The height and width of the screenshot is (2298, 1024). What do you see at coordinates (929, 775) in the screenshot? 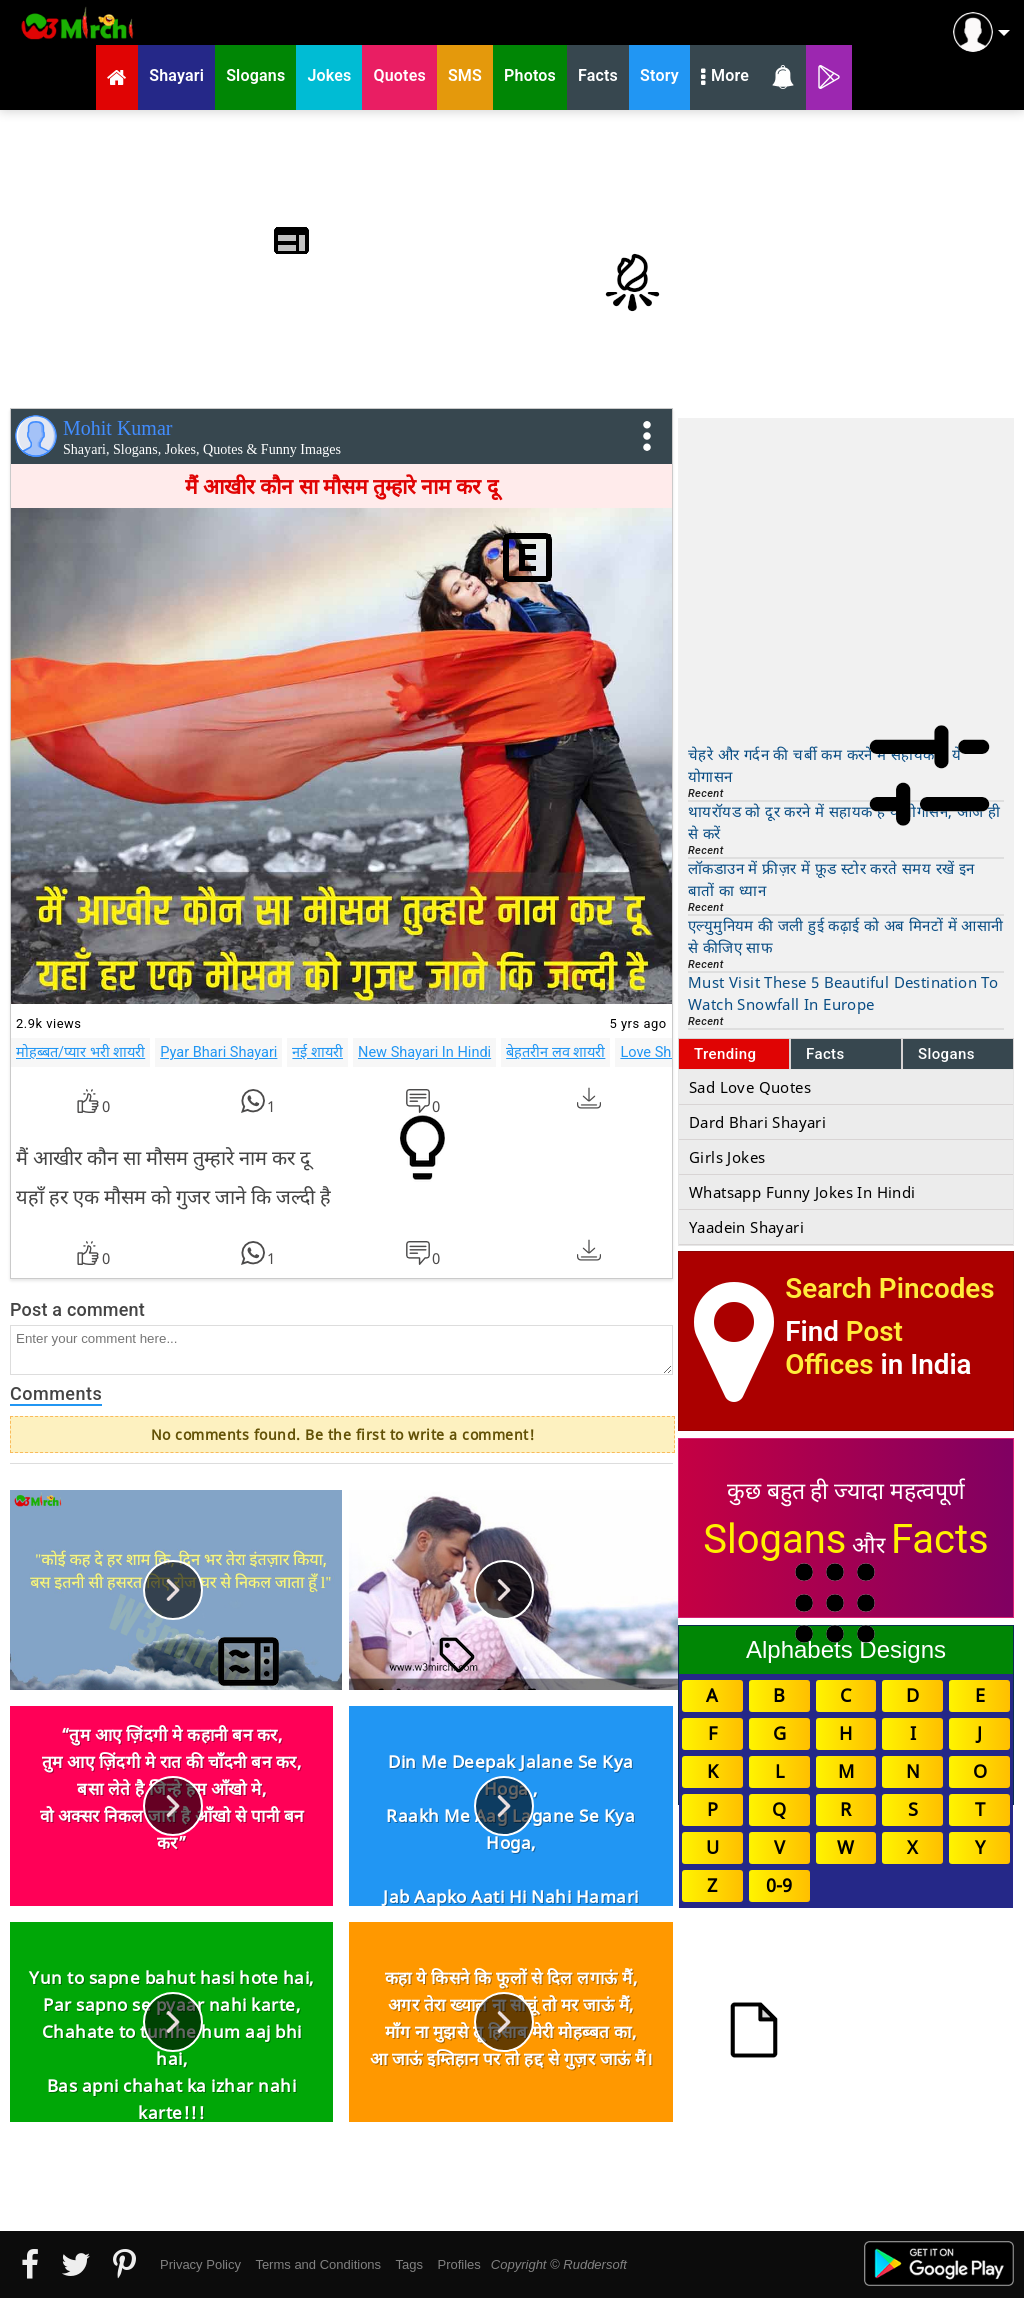
I see `adjust settings or preferences` at bounding box center [929, 775].